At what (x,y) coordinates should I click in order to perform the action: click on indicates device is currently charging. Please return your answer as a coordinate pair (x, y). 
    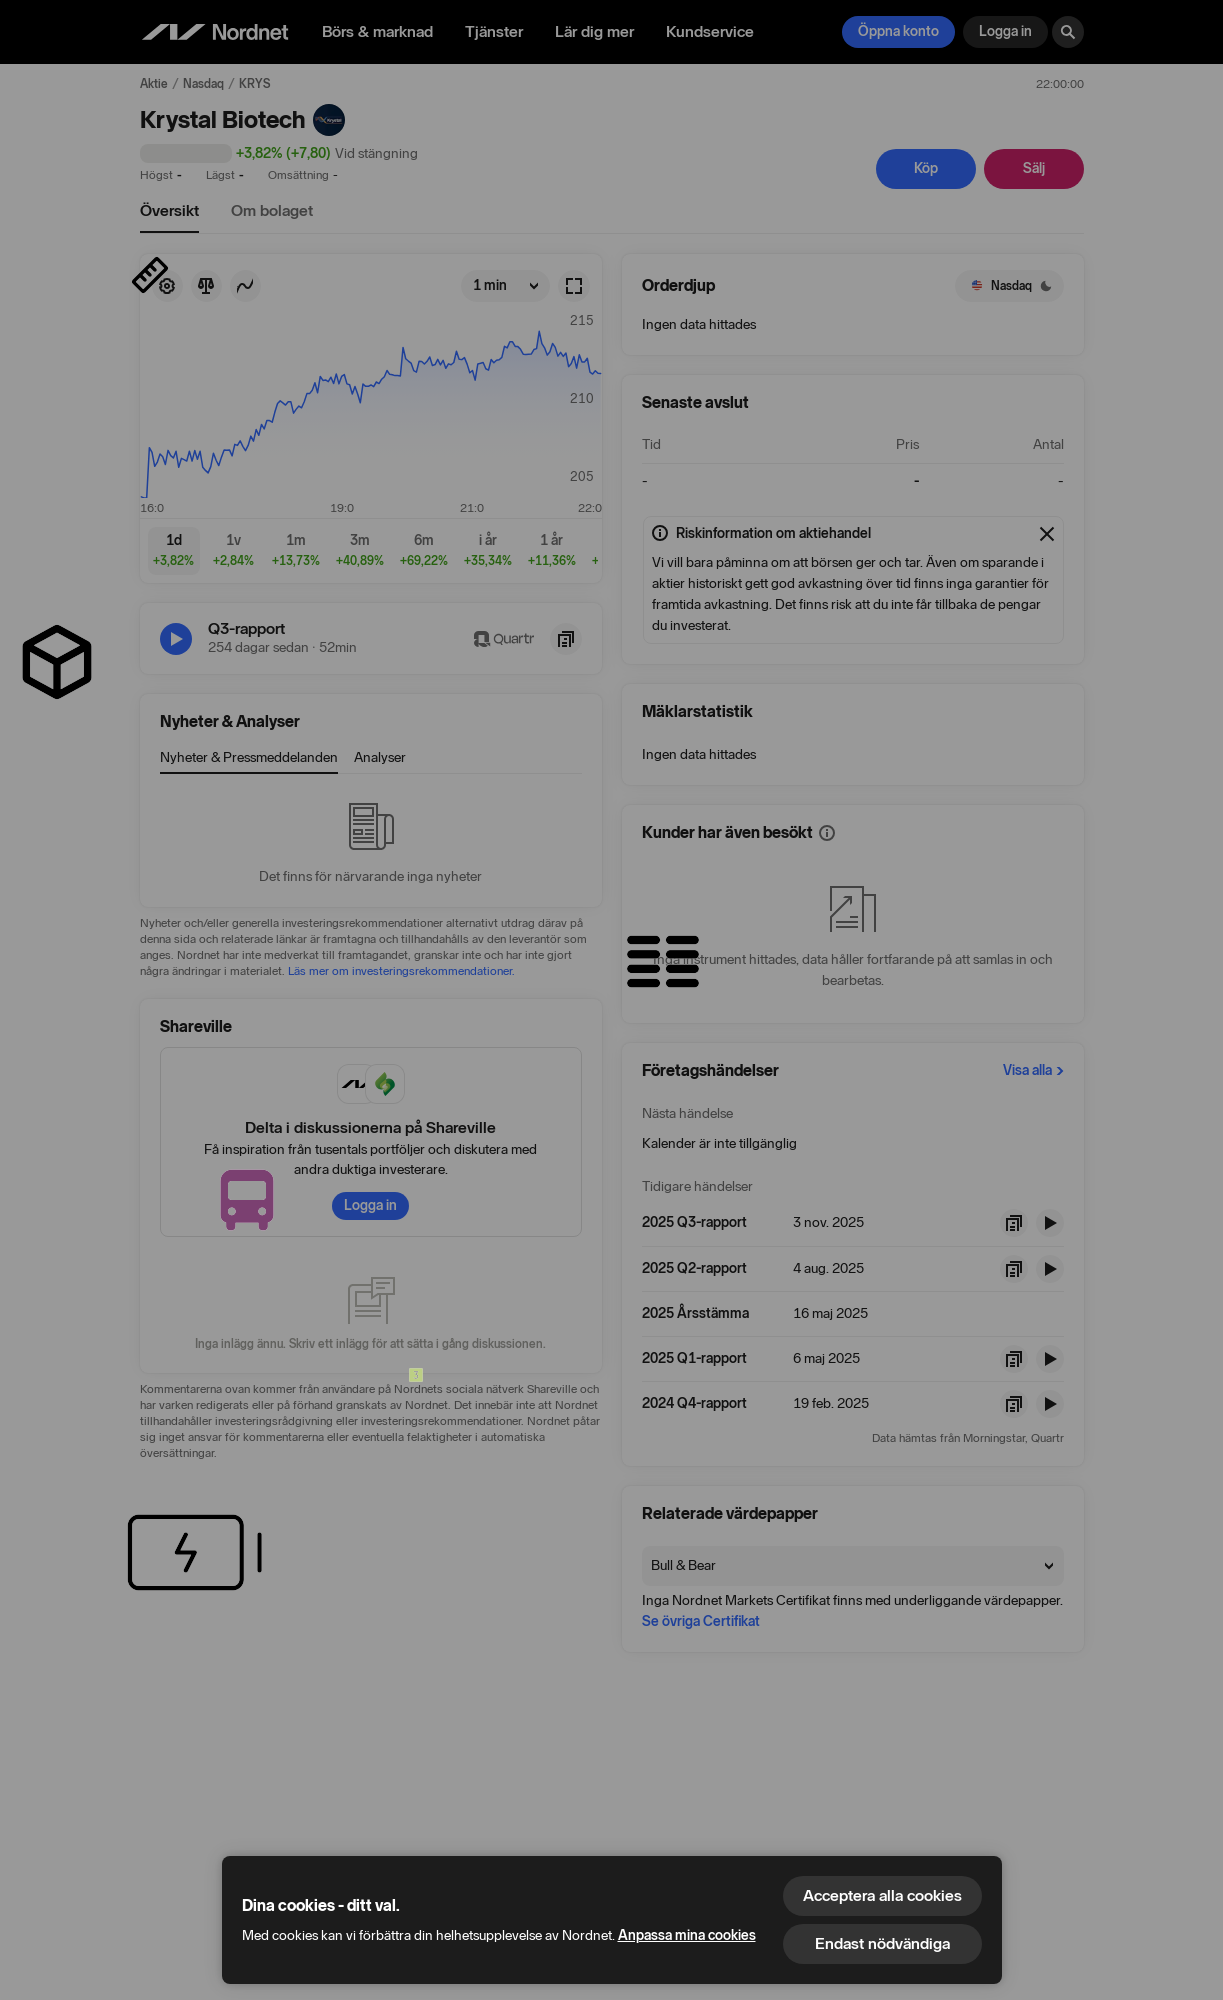
    Looking at the image, I should click on (192, 1552).